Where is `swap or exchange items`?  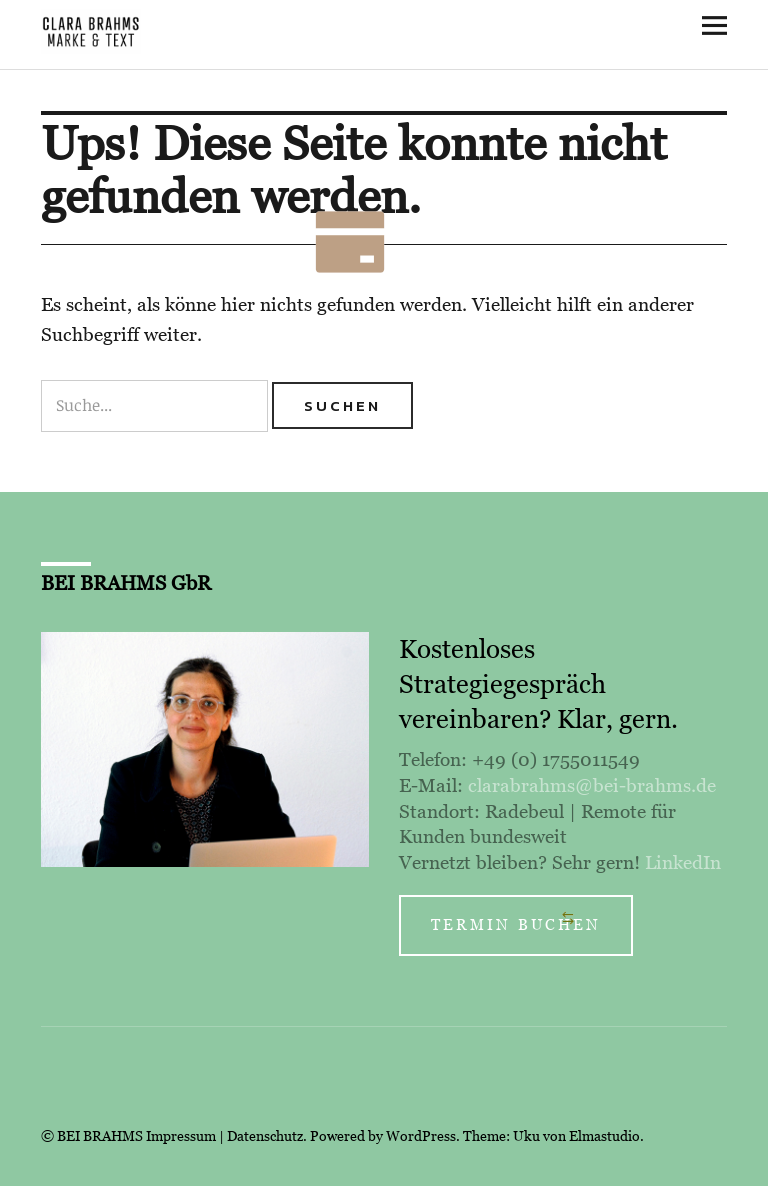 swap or exchange items is located at coordinates (568, 918).